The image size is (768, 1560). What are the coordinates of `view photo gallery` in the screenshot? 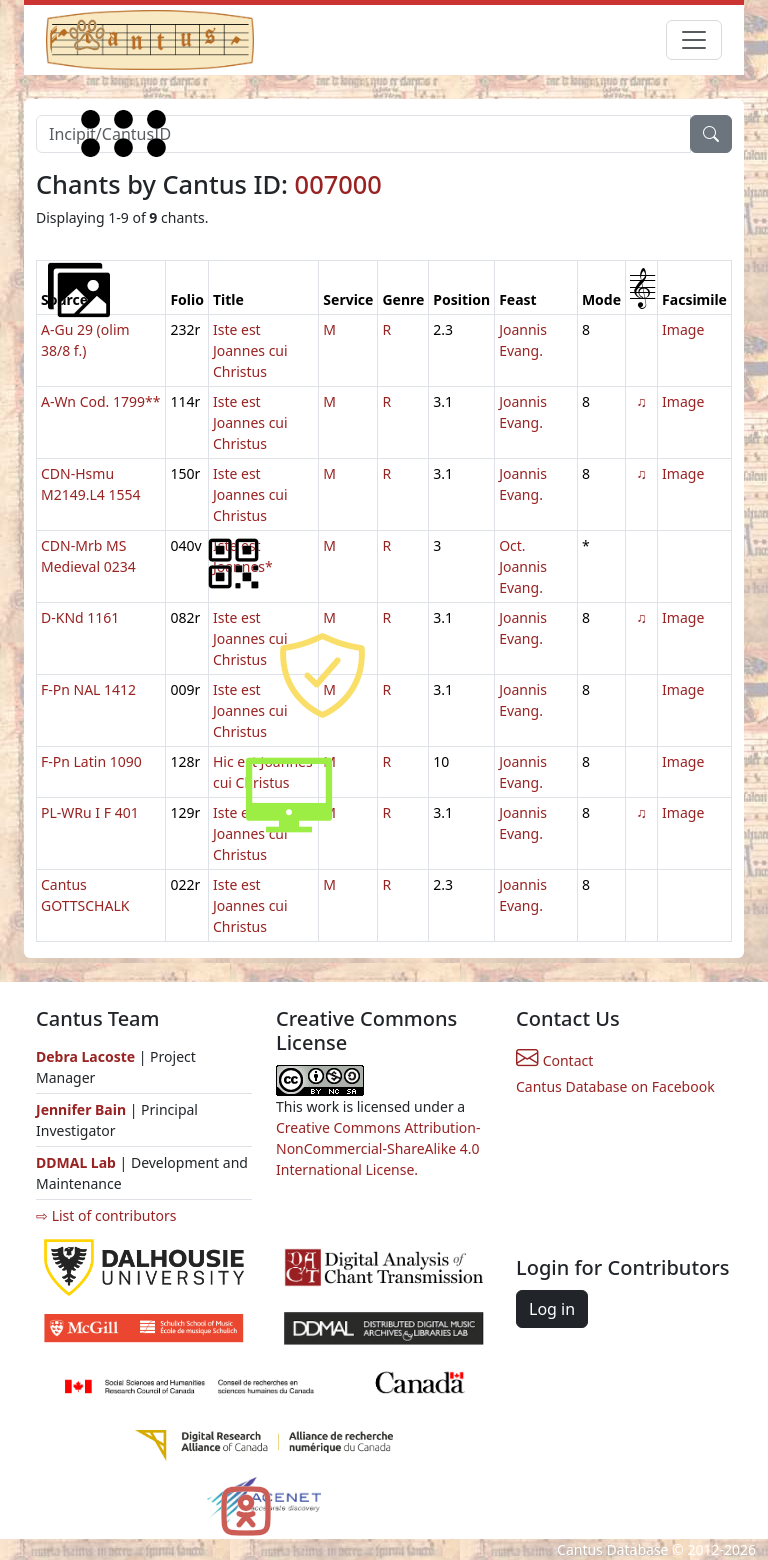 It's located at (79, 290).